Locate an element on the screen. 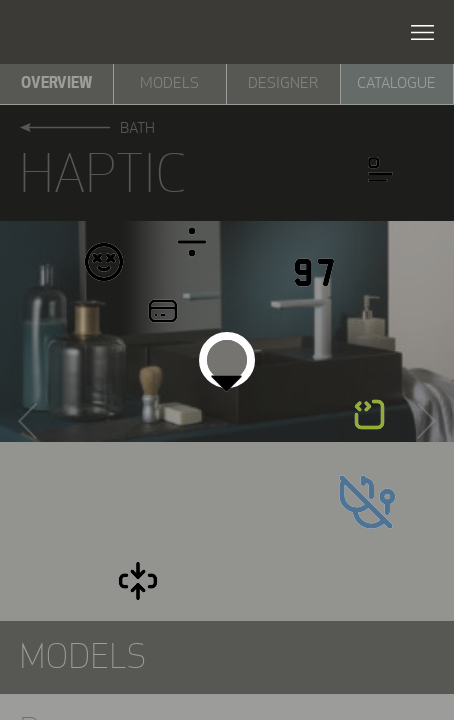  collapse viewport height is located at coordinates (138, 581).